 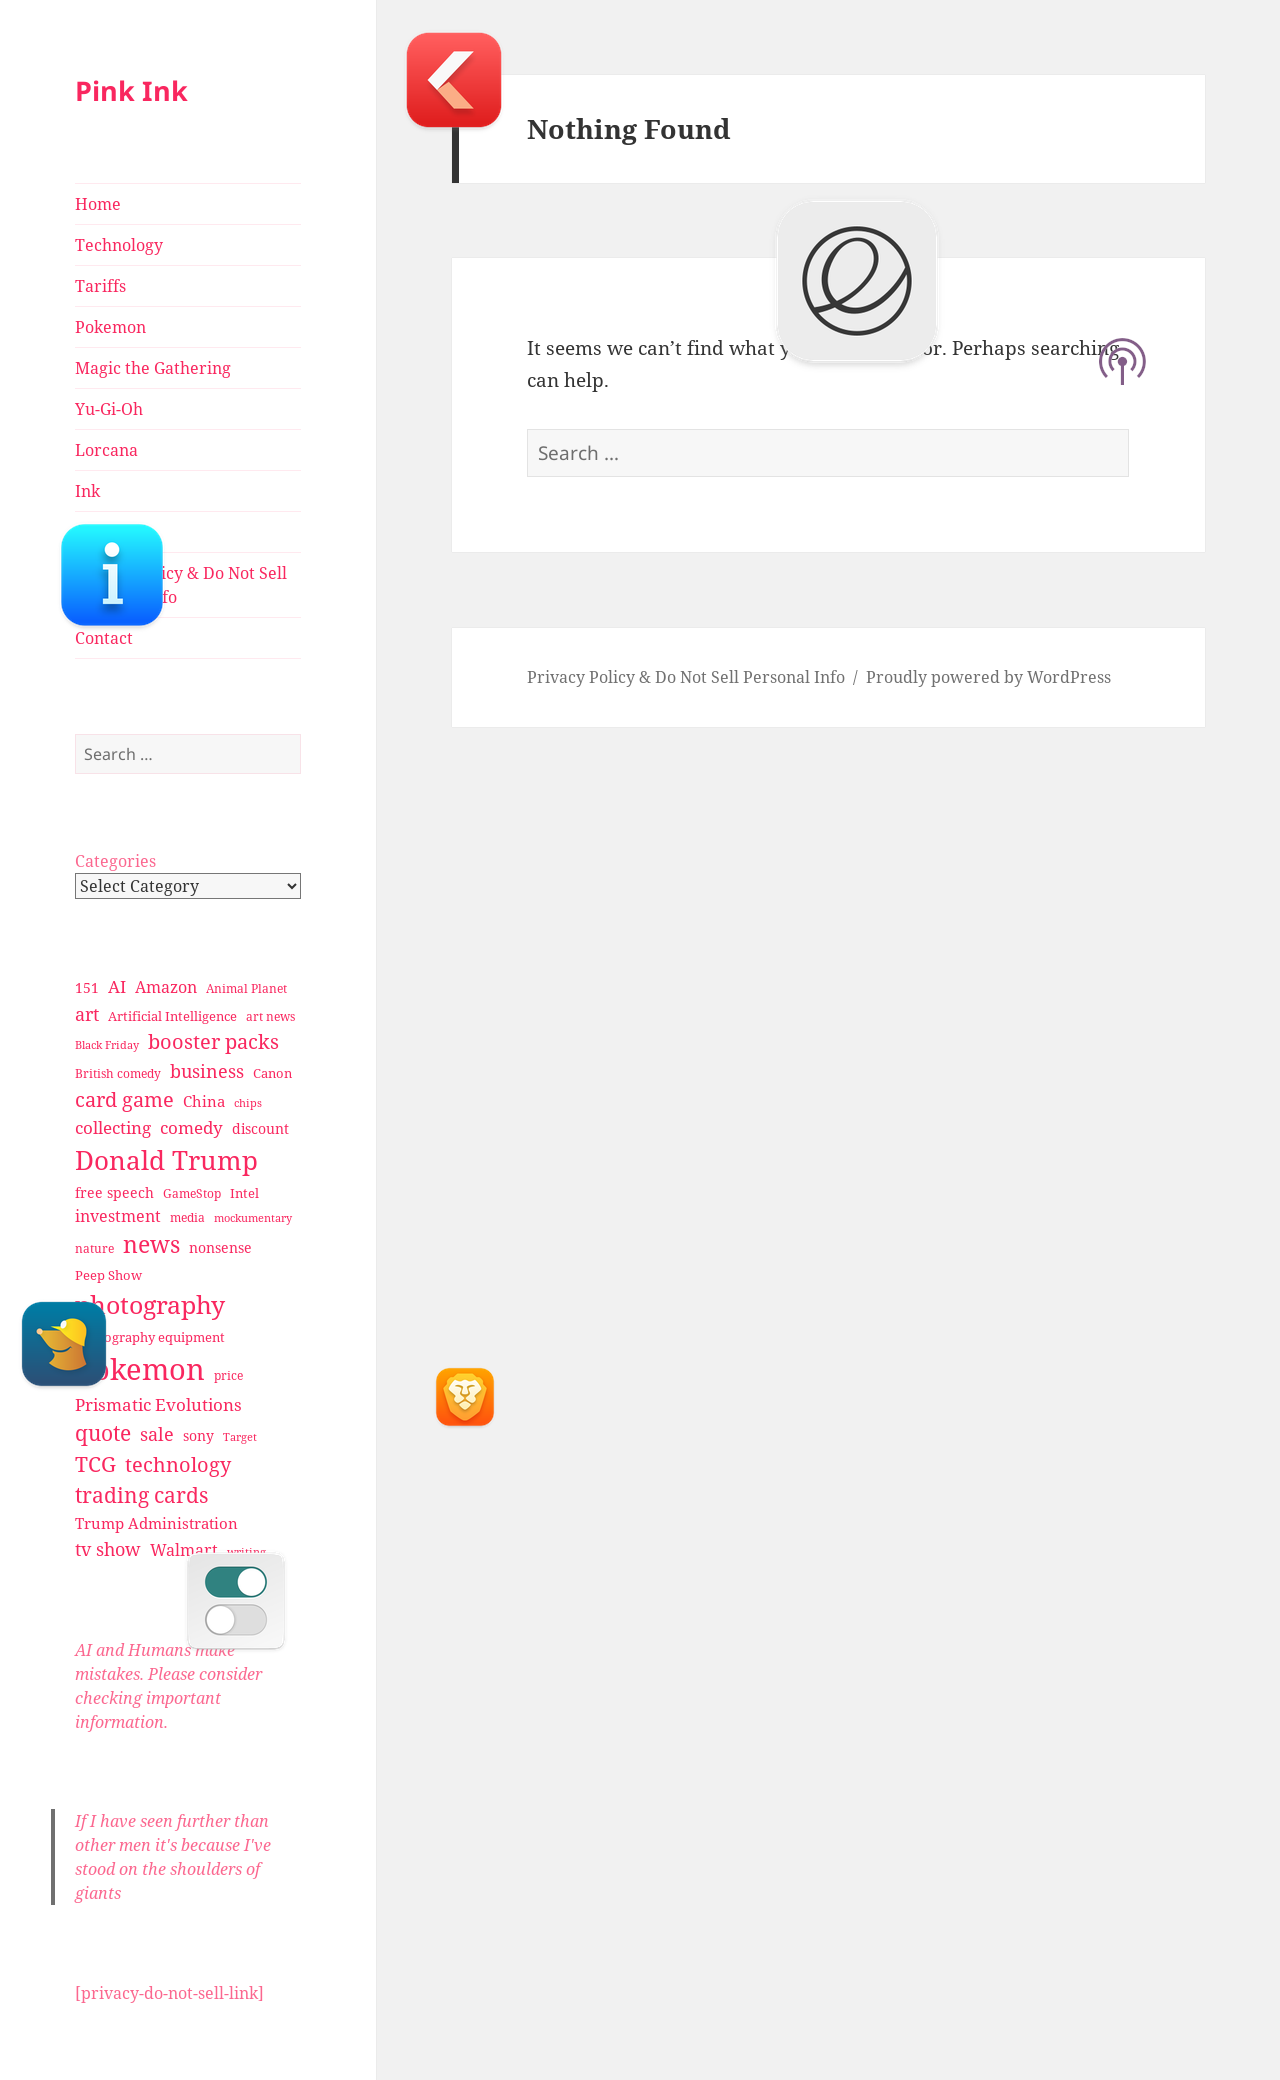 I want to click on launch elementary OS app or settings, so click(x=857, y=281).